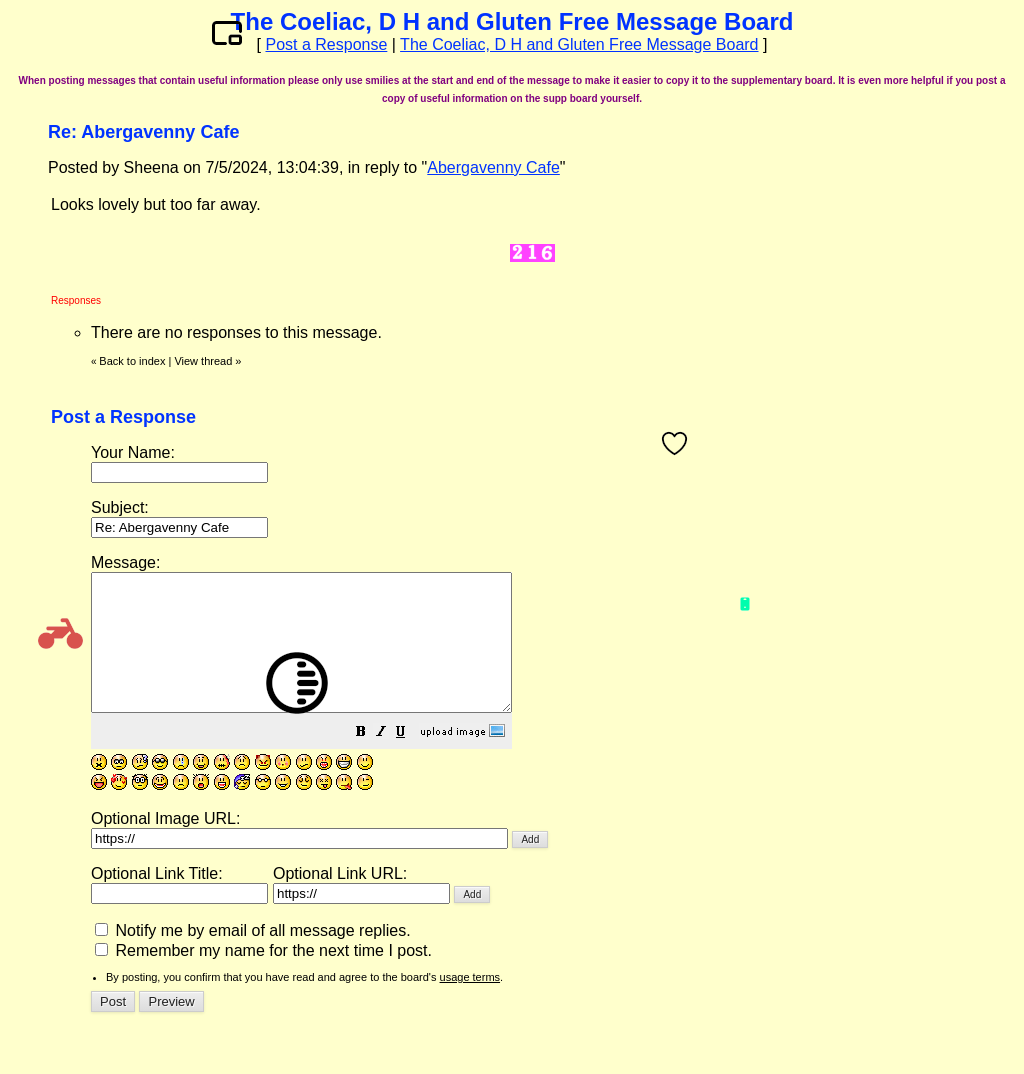  What do you see at coordinates (227, 33) in the screenshot?
I see `enable picture-in-picture mode` at bounding box center [227, 33].